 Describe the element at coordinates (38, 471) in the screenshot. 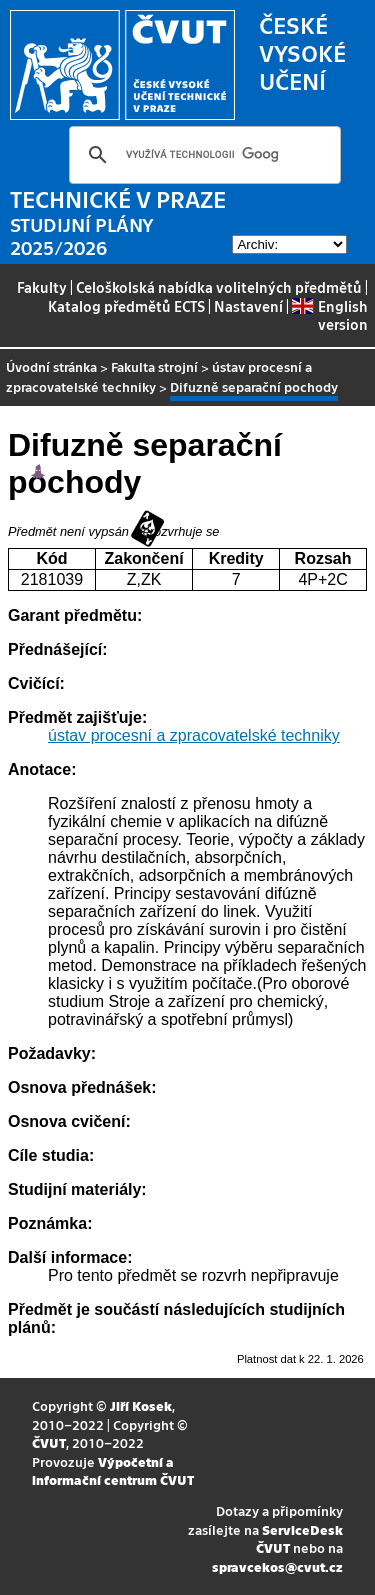

I see `select executioner character class` at that location.